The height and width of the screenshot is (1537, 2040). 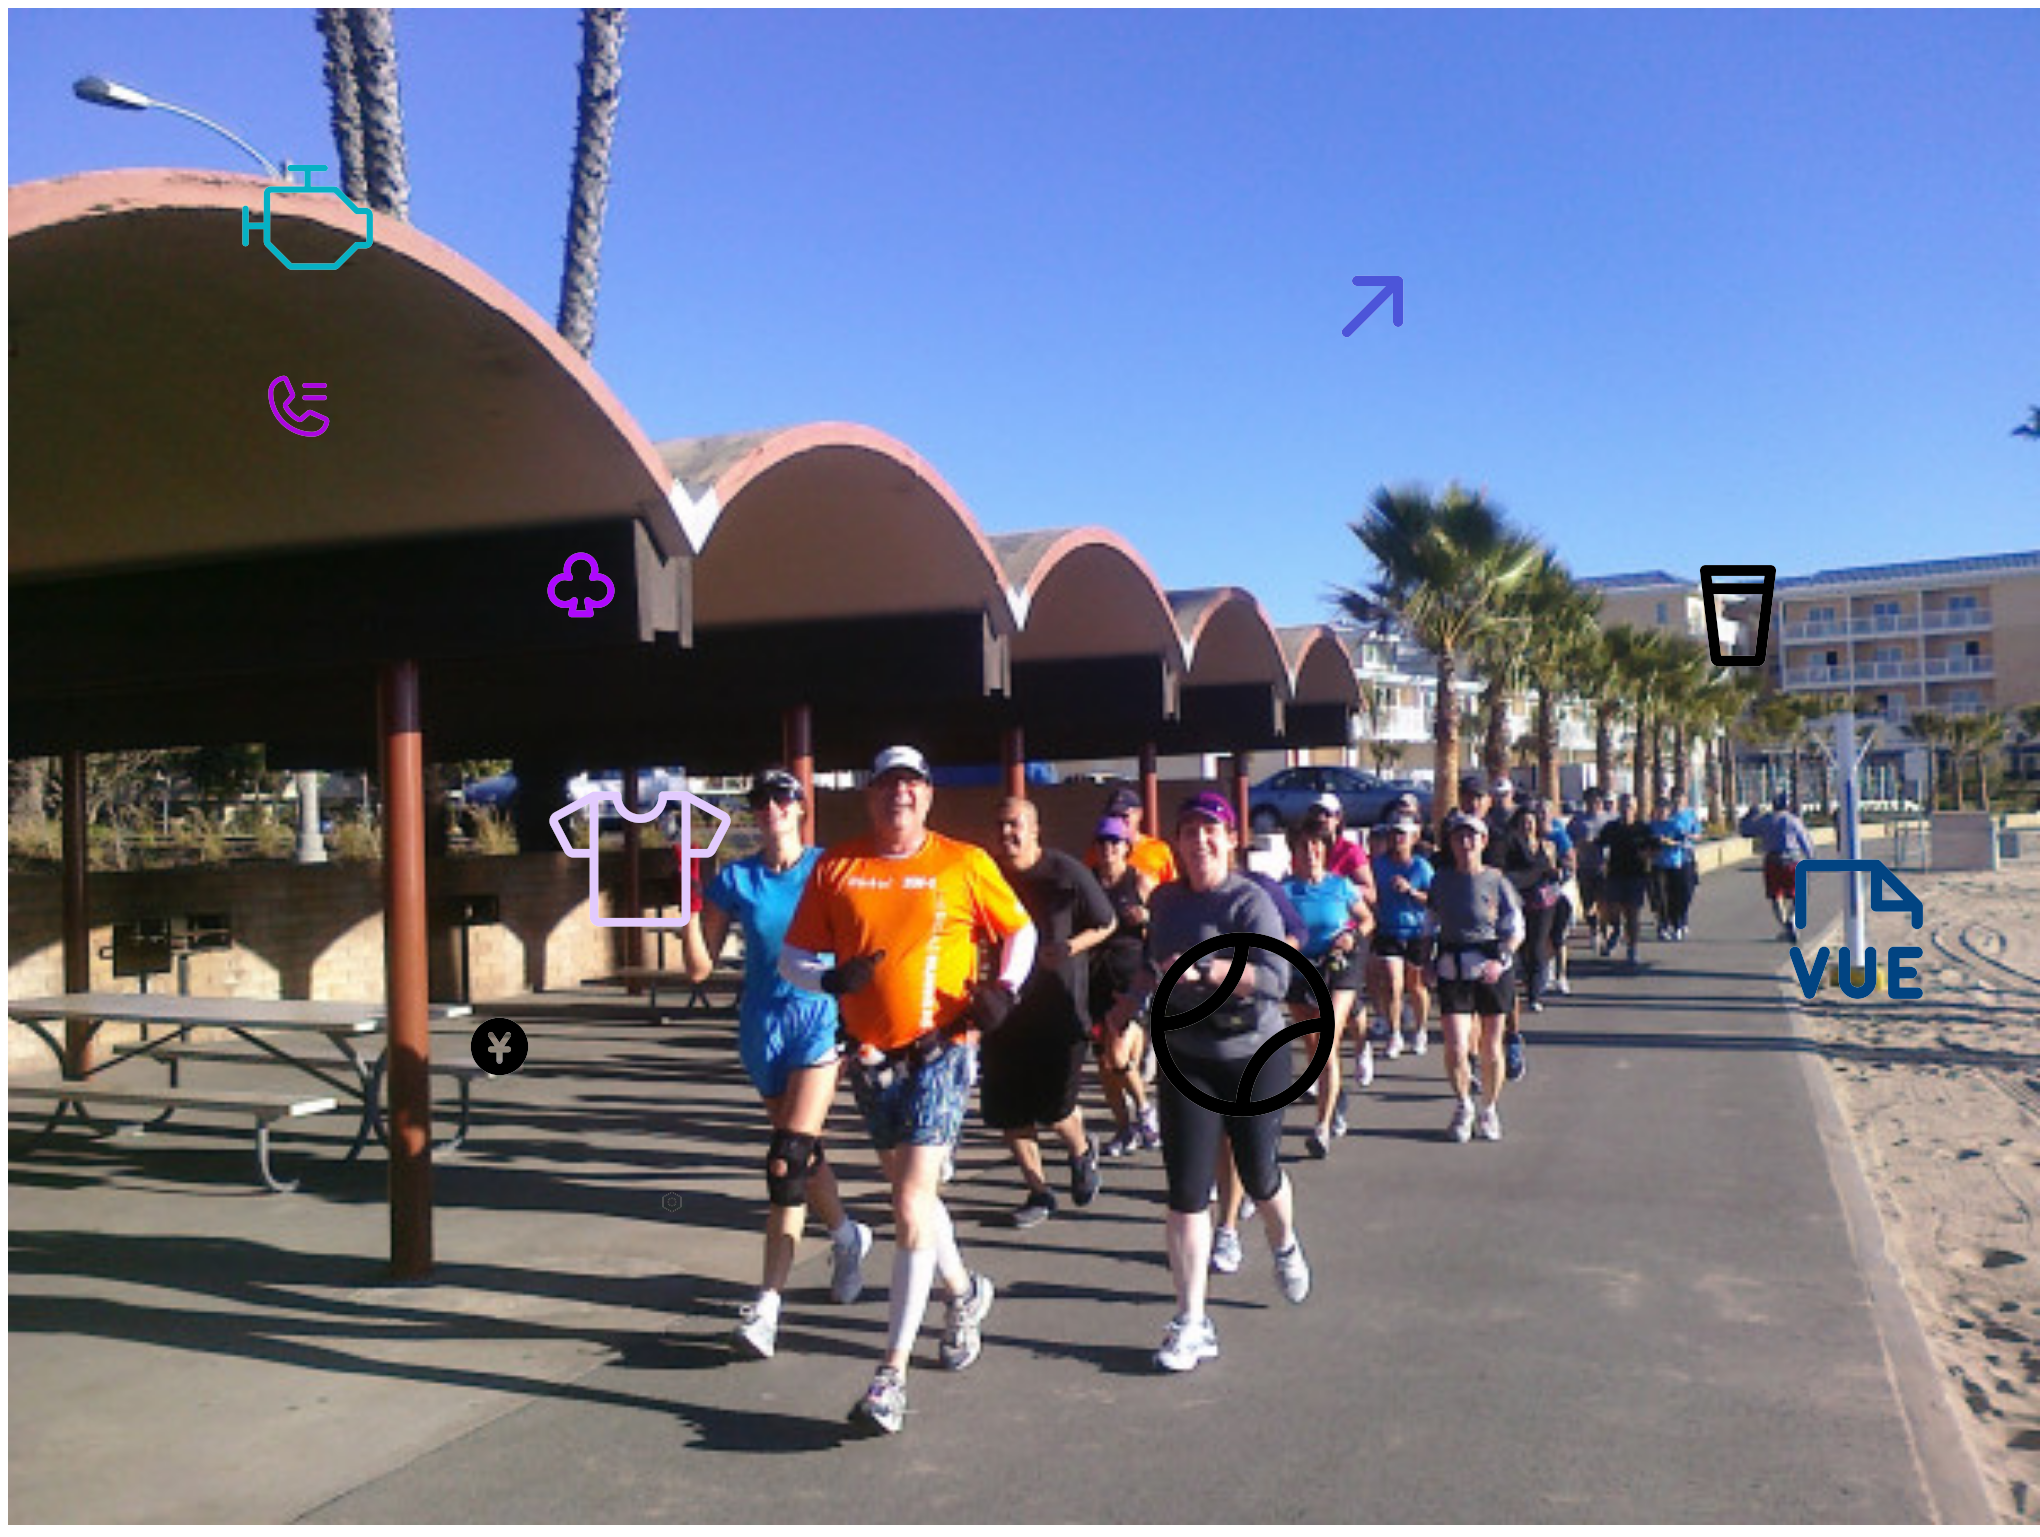 I want to click on view balance in chinese yuan, so click(x=499, y=1046).